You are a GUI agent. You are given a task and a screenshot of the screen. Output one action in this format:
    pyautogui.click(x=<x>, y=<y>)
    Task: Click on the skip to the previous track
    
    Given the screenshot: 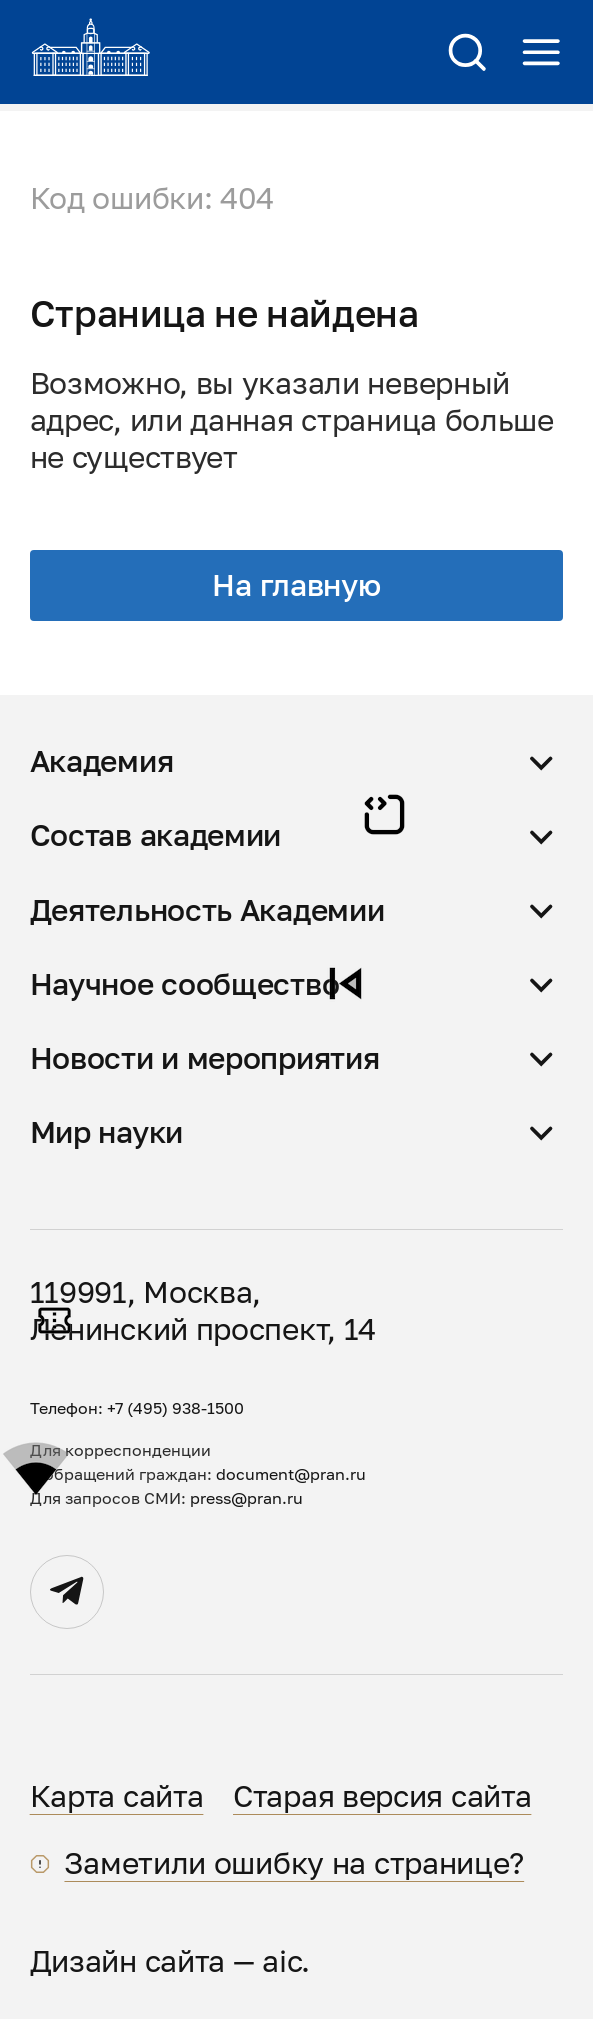 What is the action you would take?
    pyautogui.click(x=345, y=983)
    